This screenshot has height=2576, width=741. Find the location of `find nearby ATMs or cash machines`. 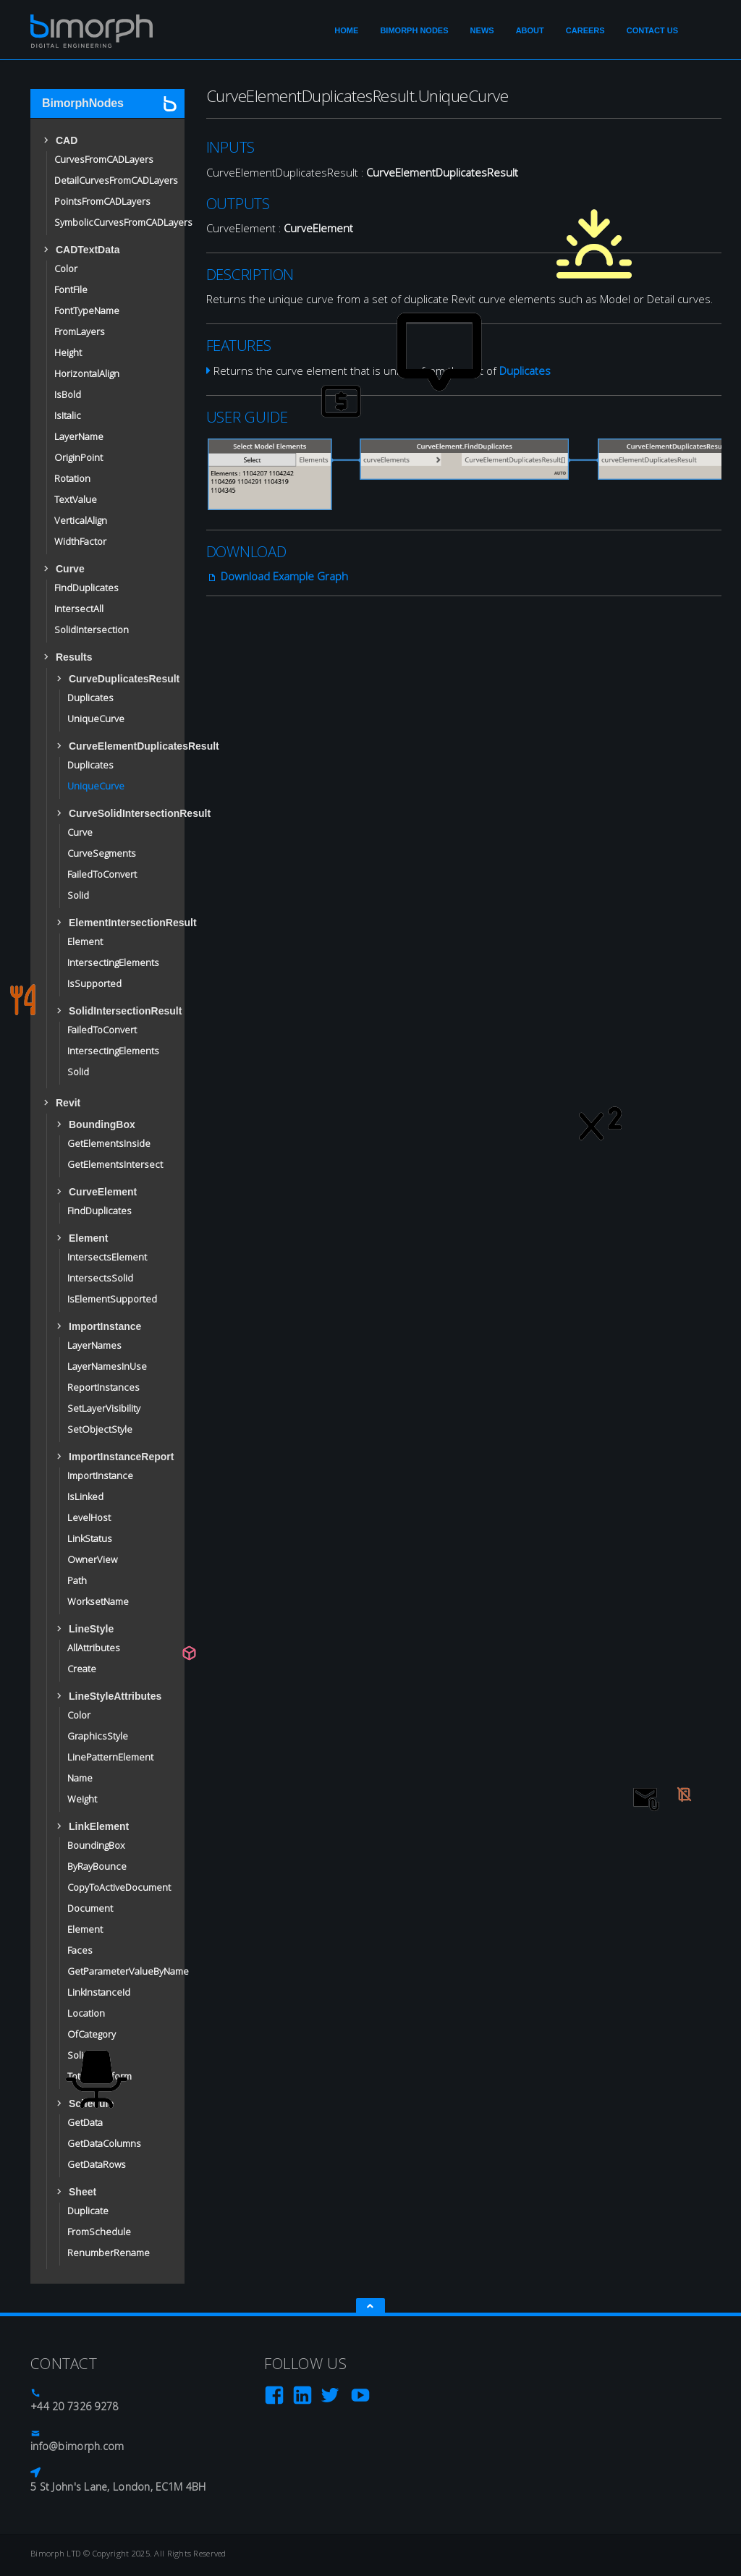

find nearby ATMs or cash machines is located at coordinates (341, 401).